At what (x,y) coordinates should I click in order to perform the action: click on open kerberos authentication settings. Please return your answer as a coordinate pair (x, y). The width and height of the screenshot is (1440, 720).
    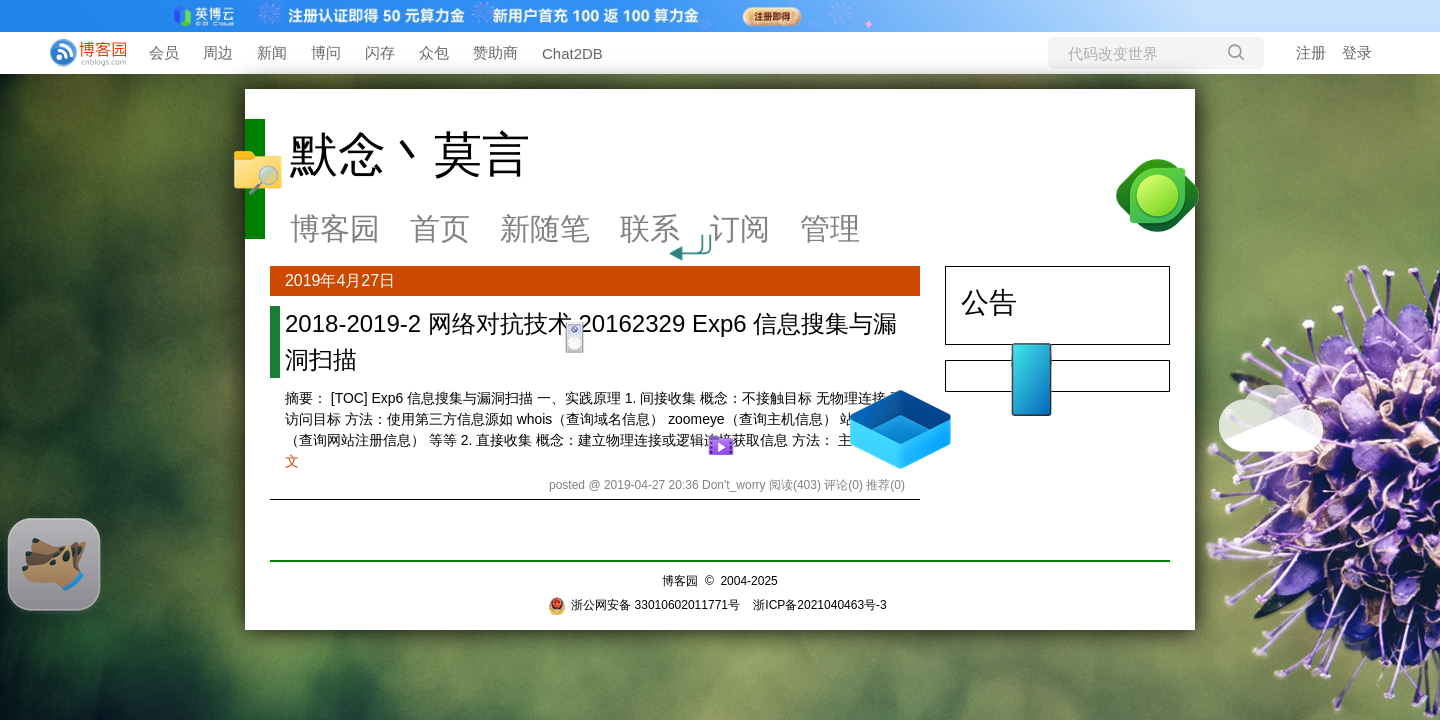
    Looking at the image, I should click on (54, 566).